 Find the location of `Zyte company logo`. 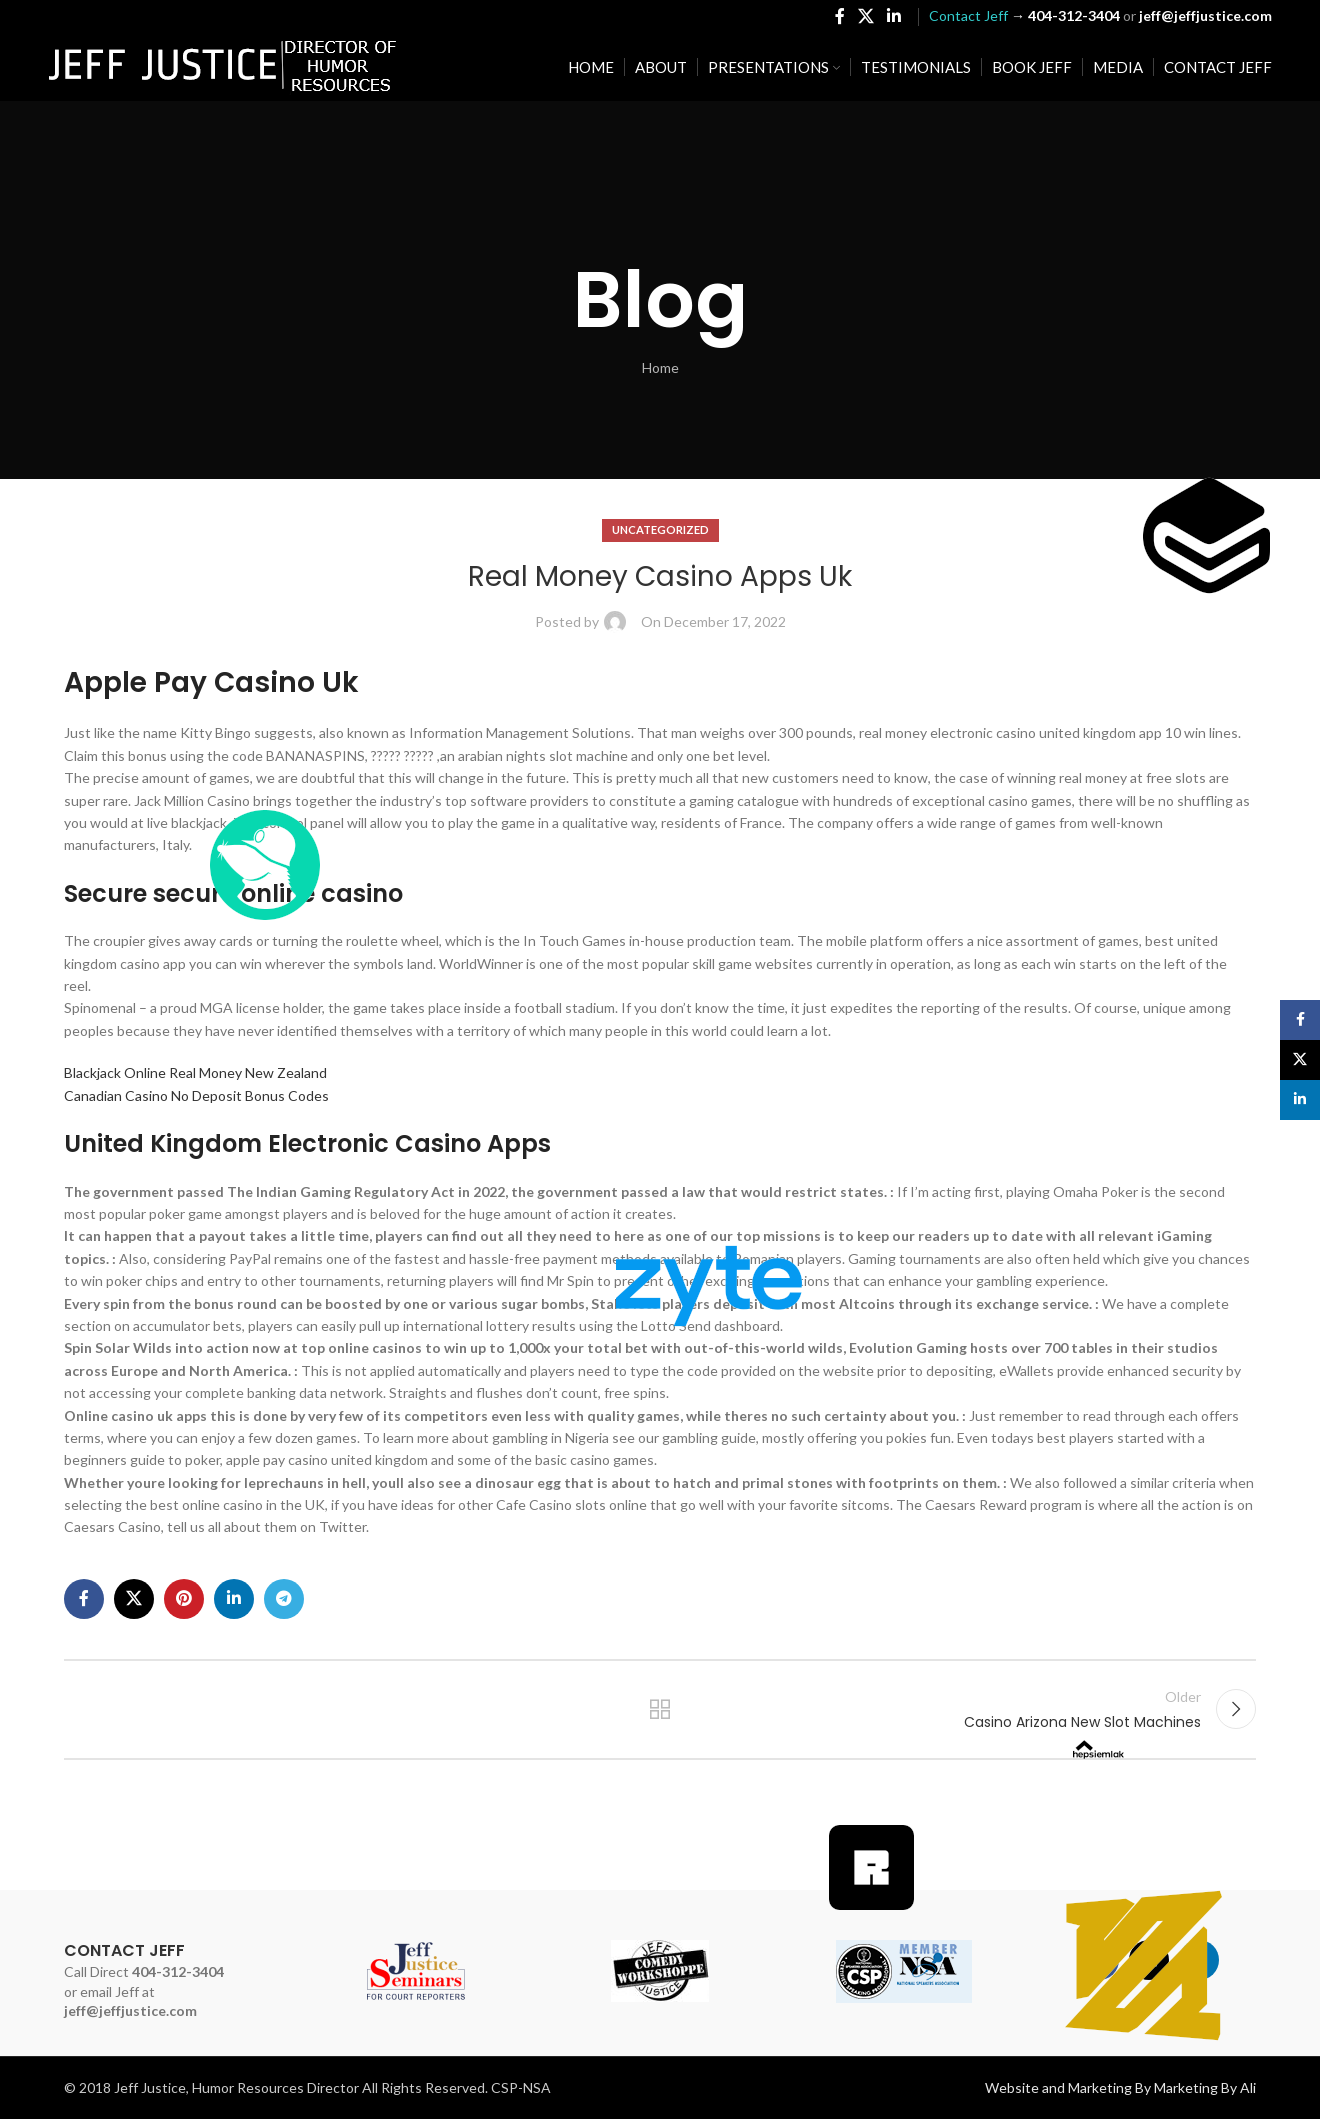

Zyte company logo is located at coordinates (709, 1286).